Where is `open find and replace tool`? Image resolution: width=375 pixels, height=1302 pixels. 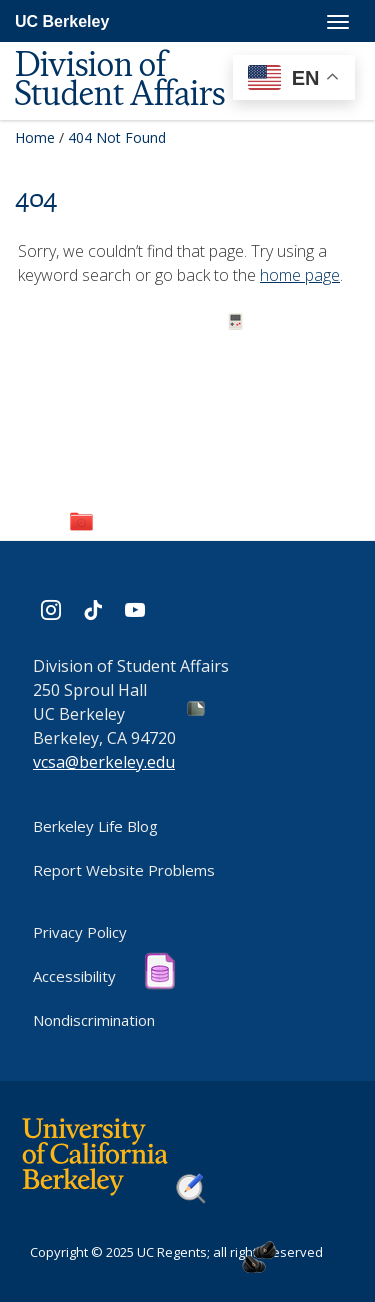
open find and replace tool is located at coordinates (191, 1189).